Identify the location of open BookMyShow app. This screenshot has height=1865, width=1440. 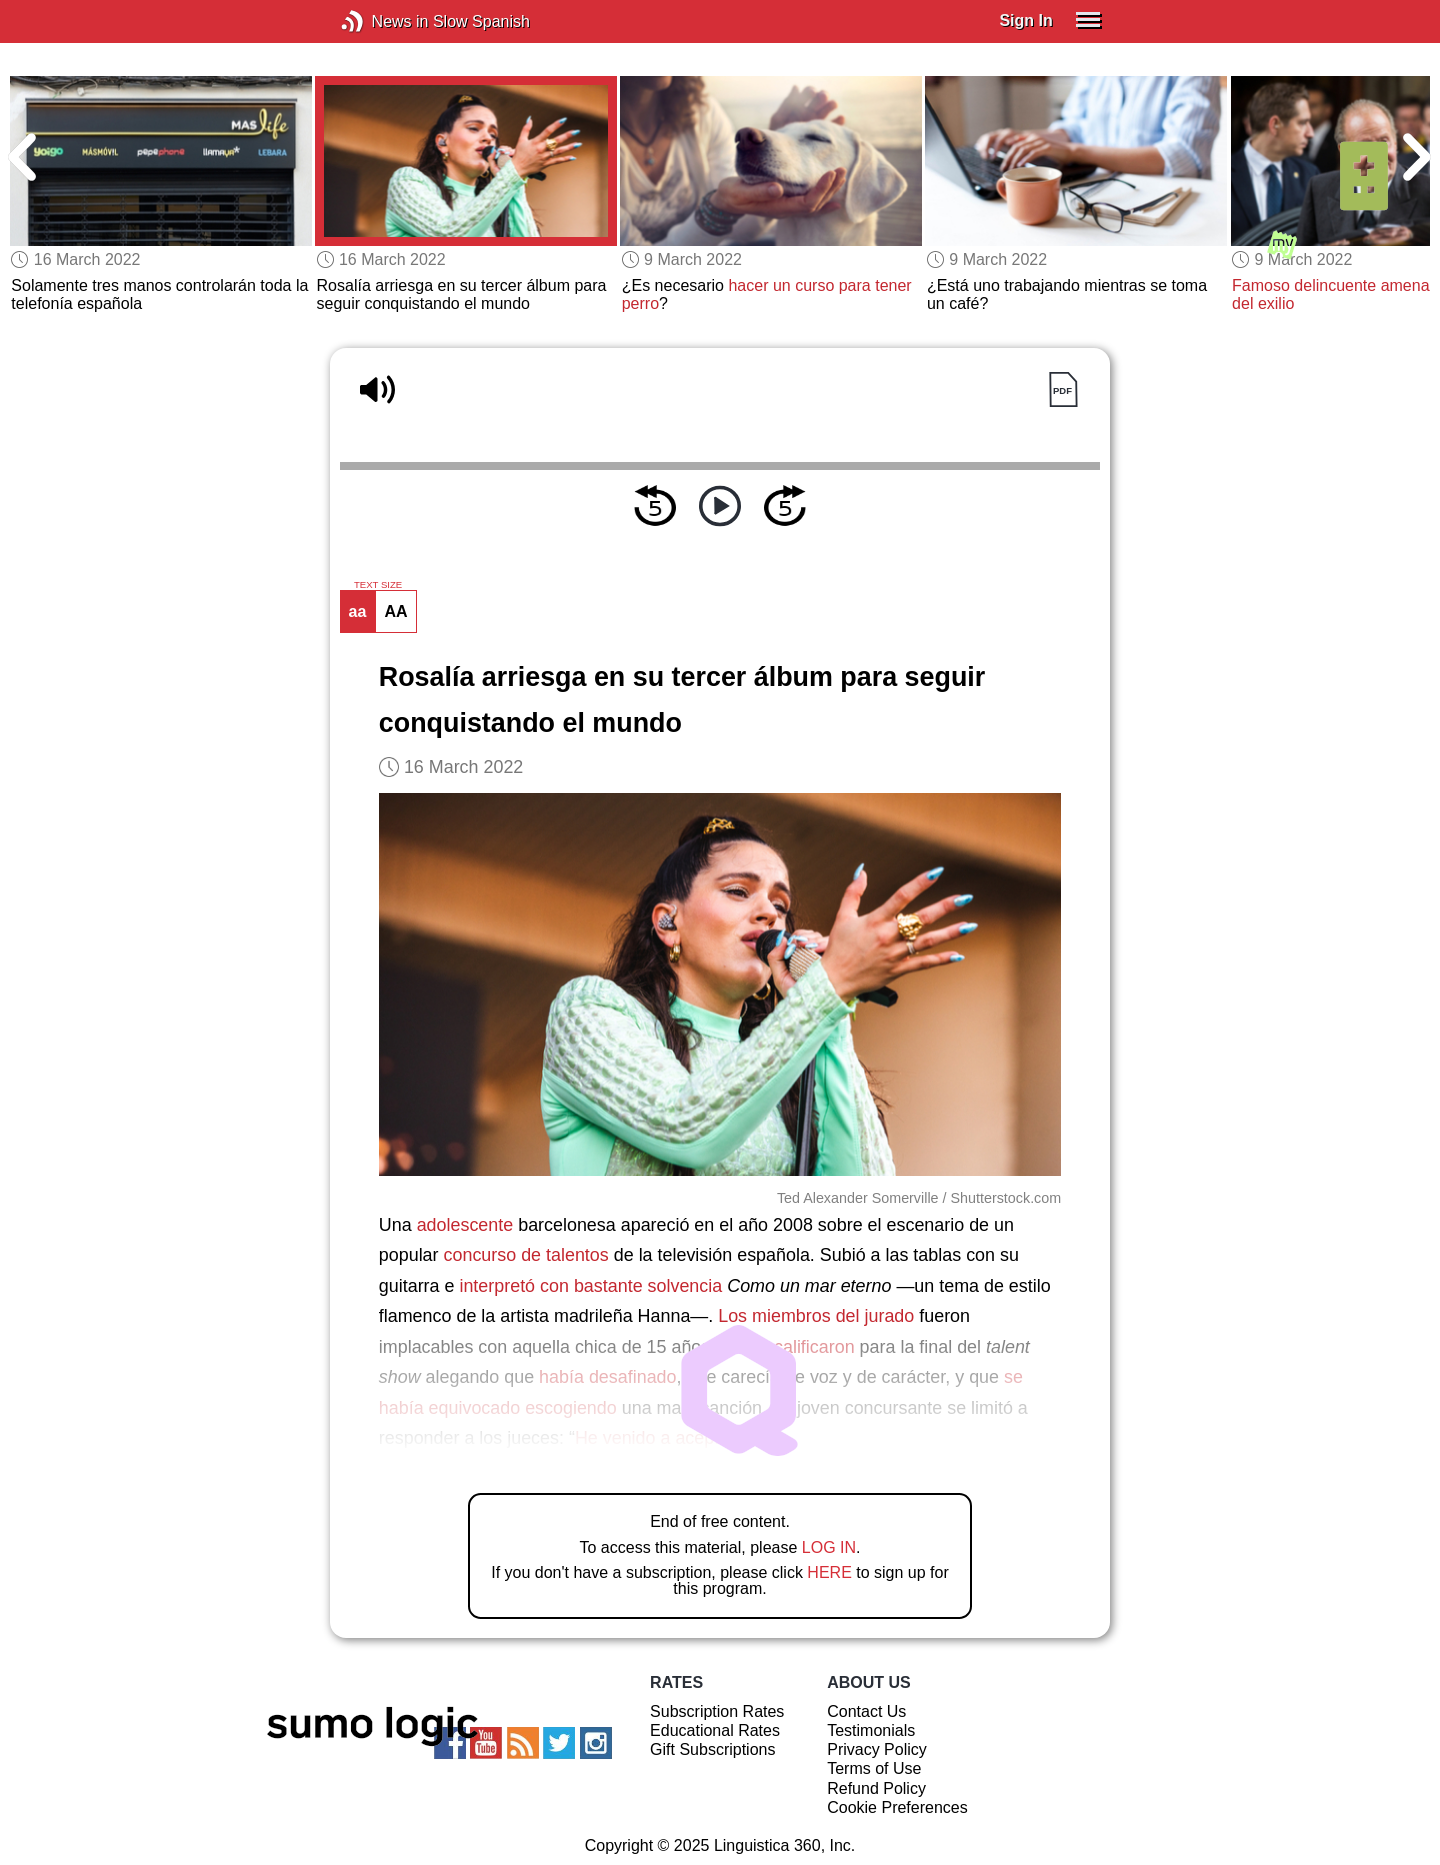
(1282, 245).